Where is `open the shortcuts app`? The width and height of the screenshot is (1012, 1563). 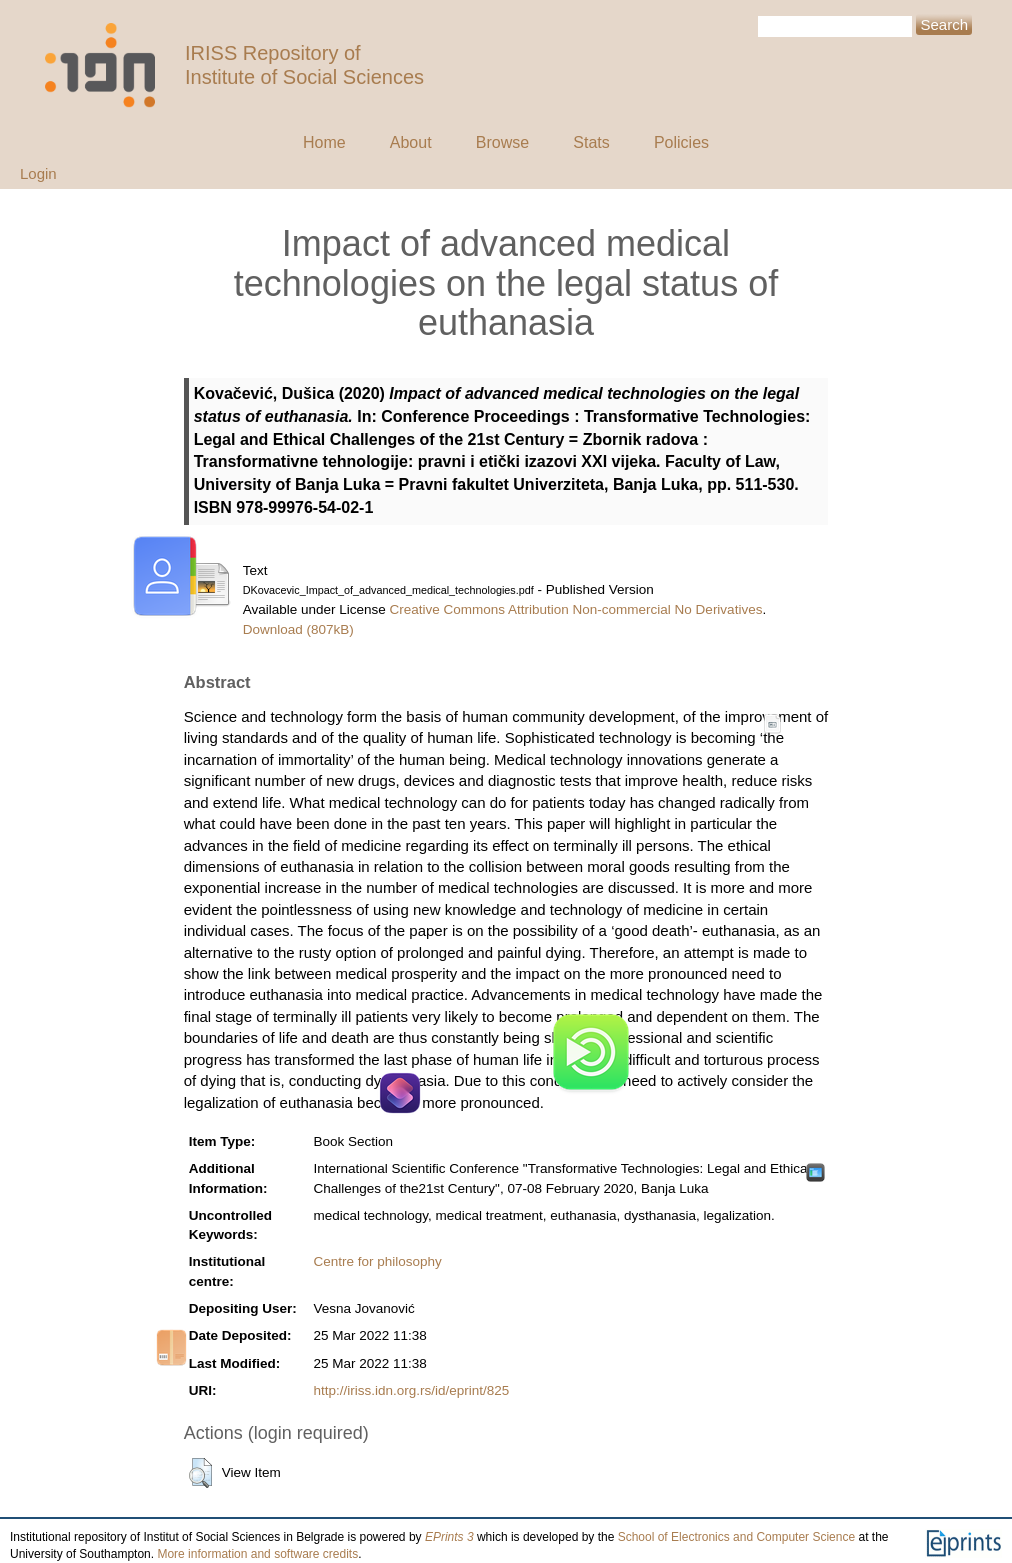 open the shortcuts app is located at coordinates (400, 1093).